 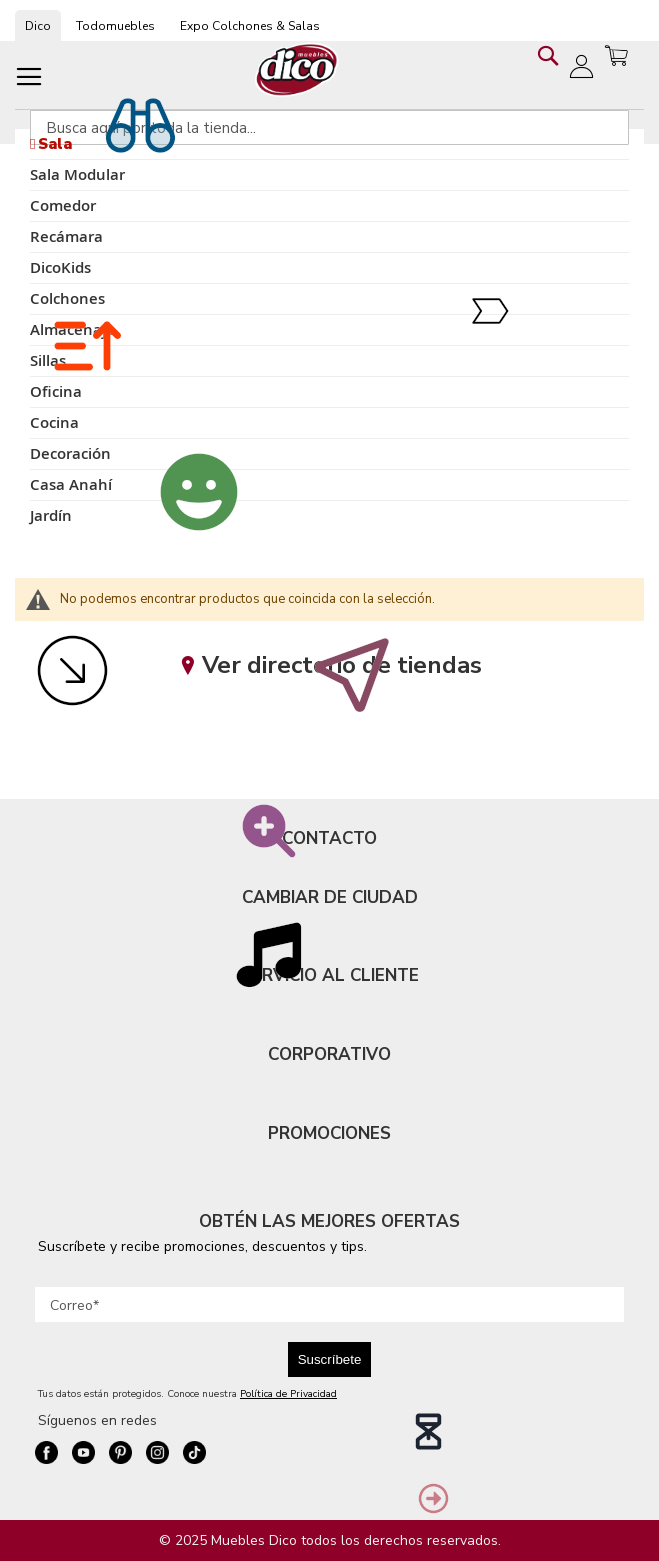 I want to click on share your current location, so click(x=352, y=674).